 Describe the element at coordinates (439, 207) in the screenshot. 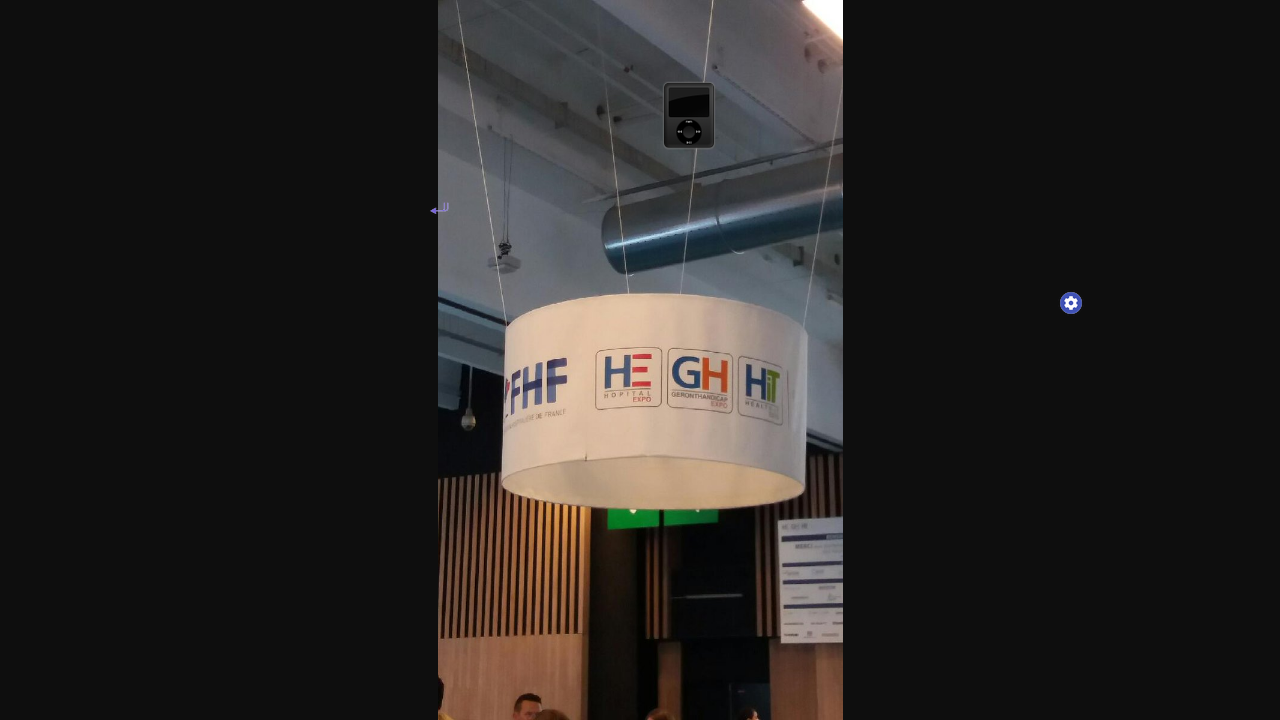

I see `reply to all recipients of an email` at that location.